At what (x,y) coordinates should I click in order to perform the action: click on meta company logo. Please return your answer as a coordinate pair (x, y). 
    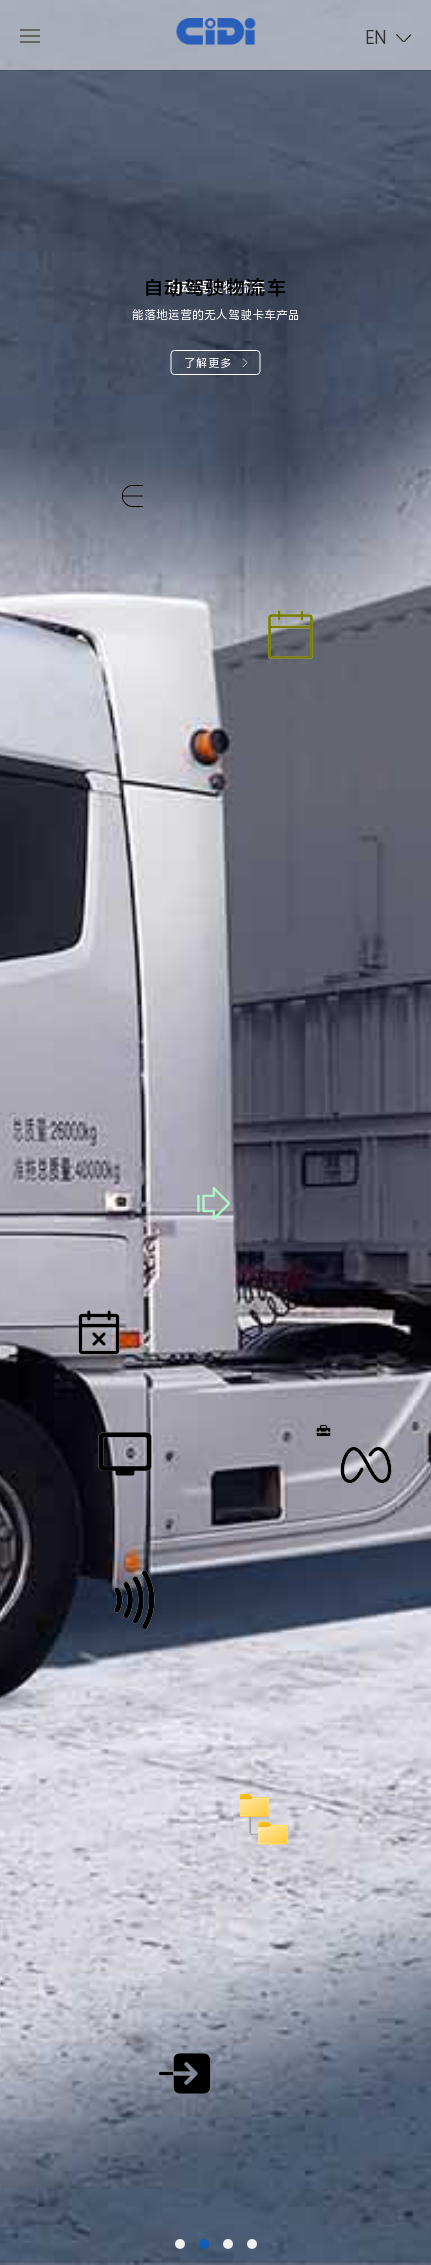
    Looking at the image, I should click on (366, 1465).